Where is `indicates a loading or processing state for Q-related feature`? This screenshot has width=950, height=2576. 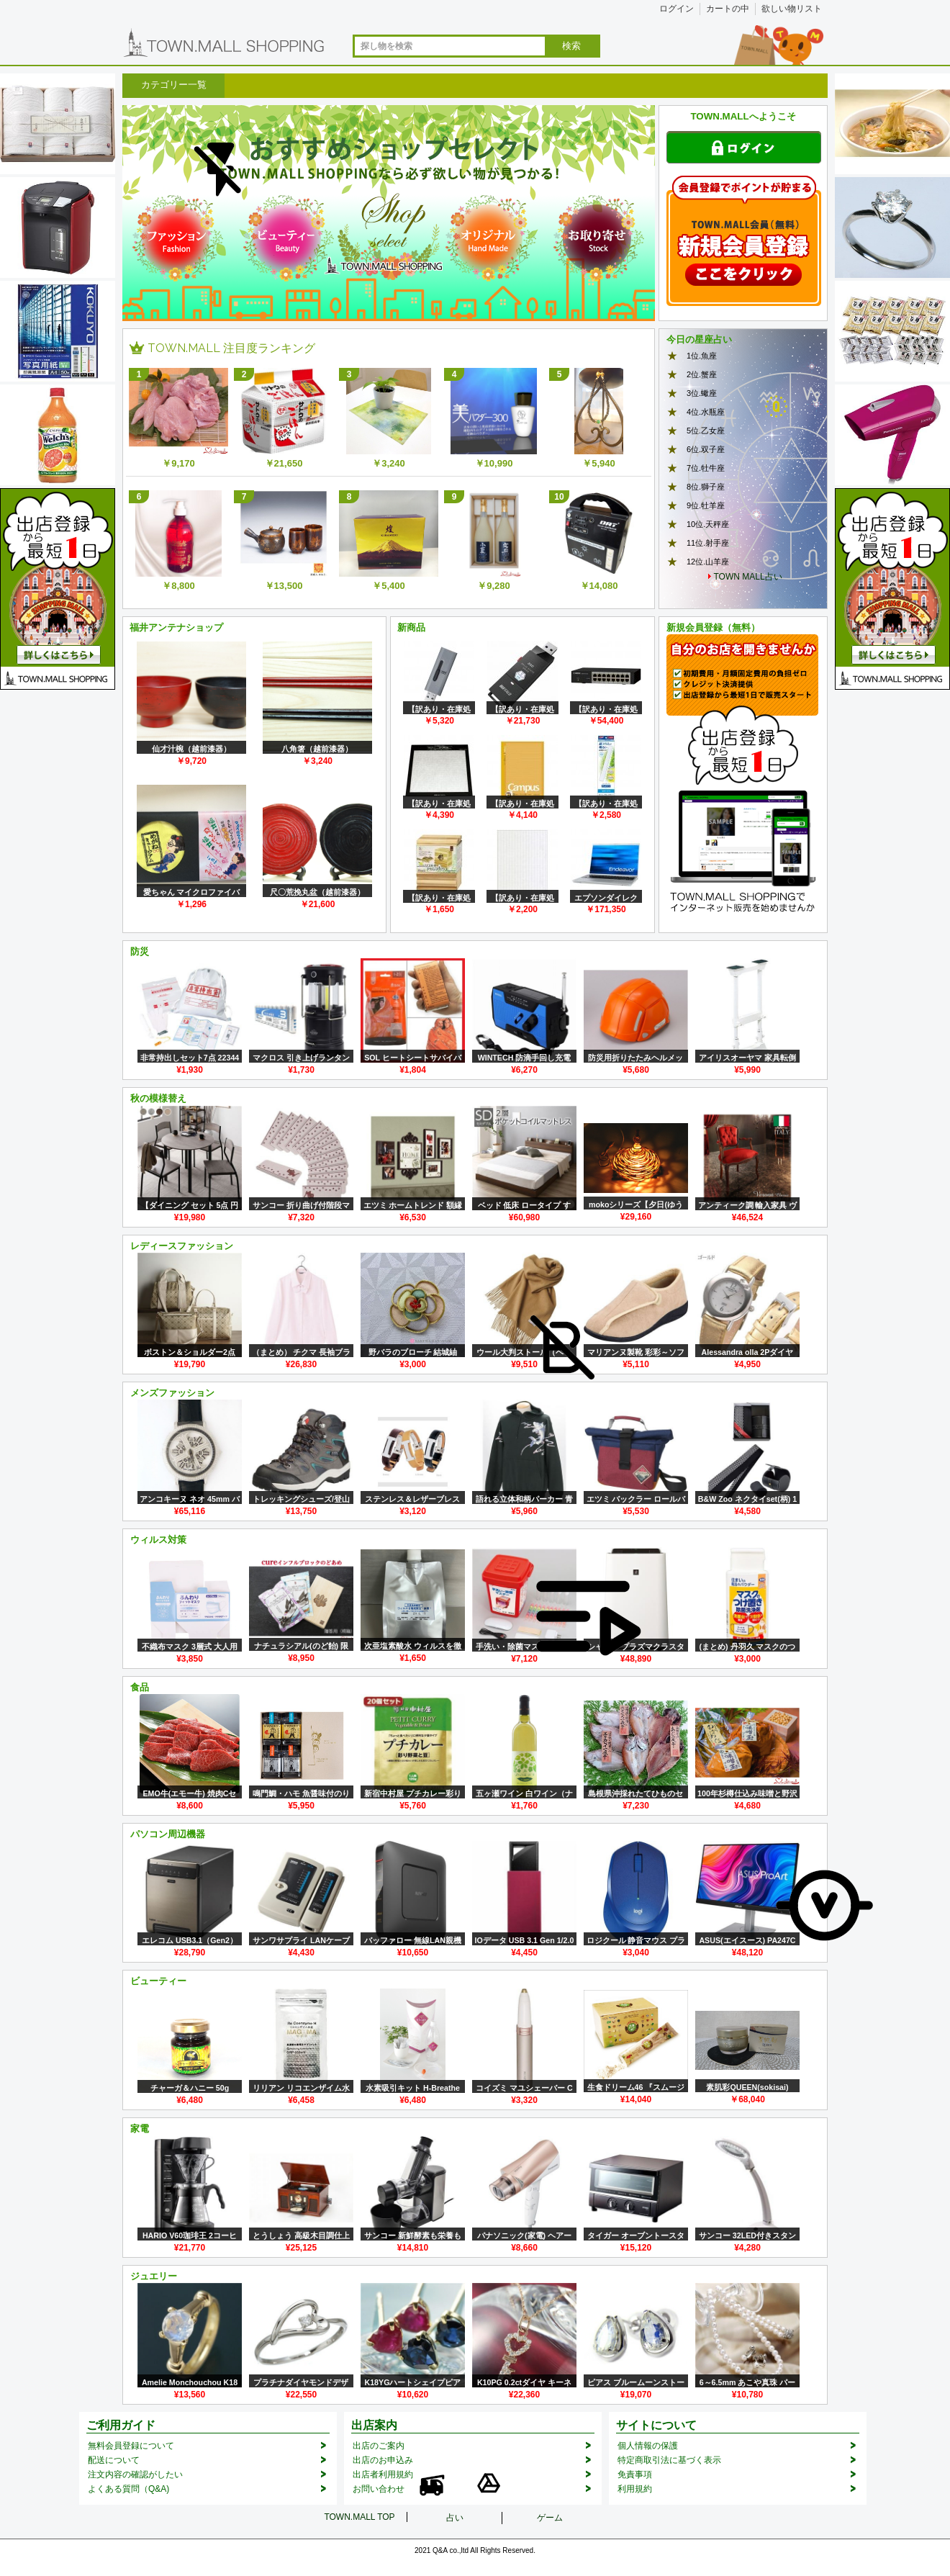
indicates a loading or processing state for Q-related feature is located at coordinates (776, 406).